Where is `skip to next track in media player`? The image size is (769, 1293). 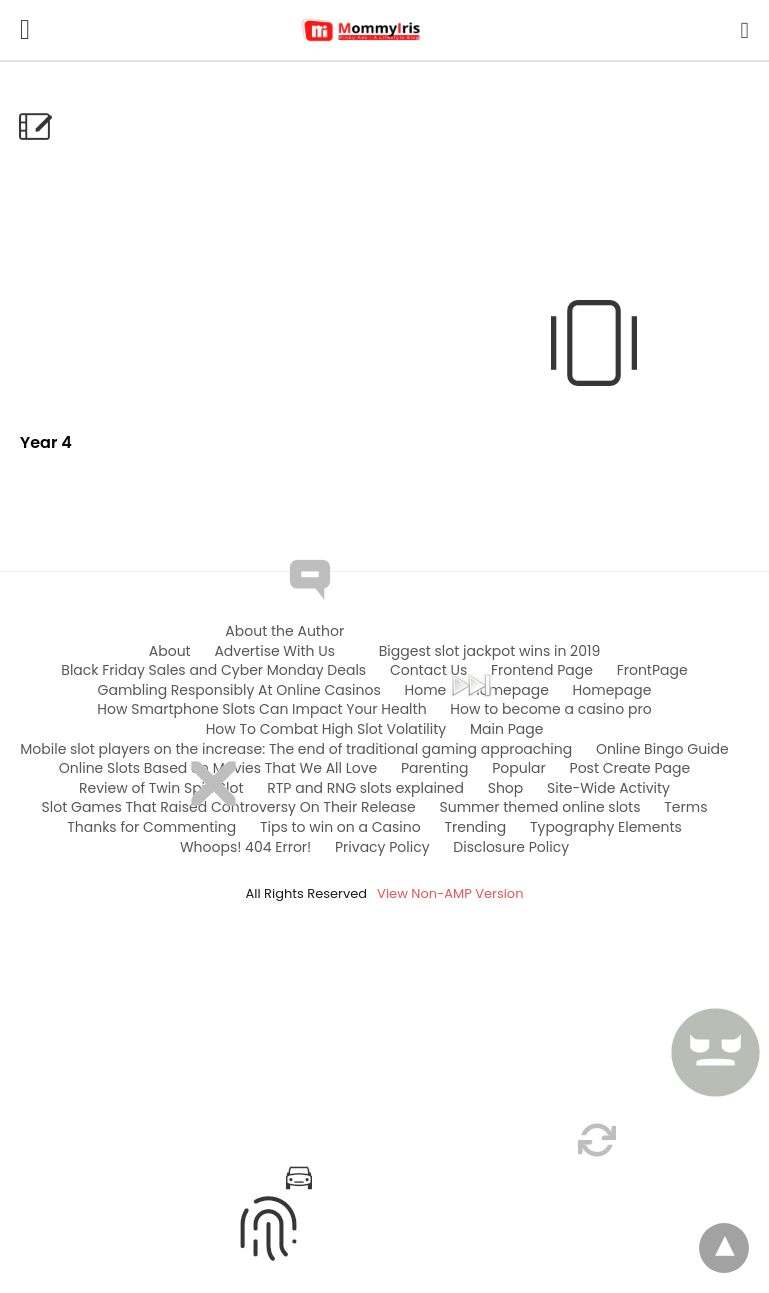 skip to next track in media player is located at coordinates (471, 685).